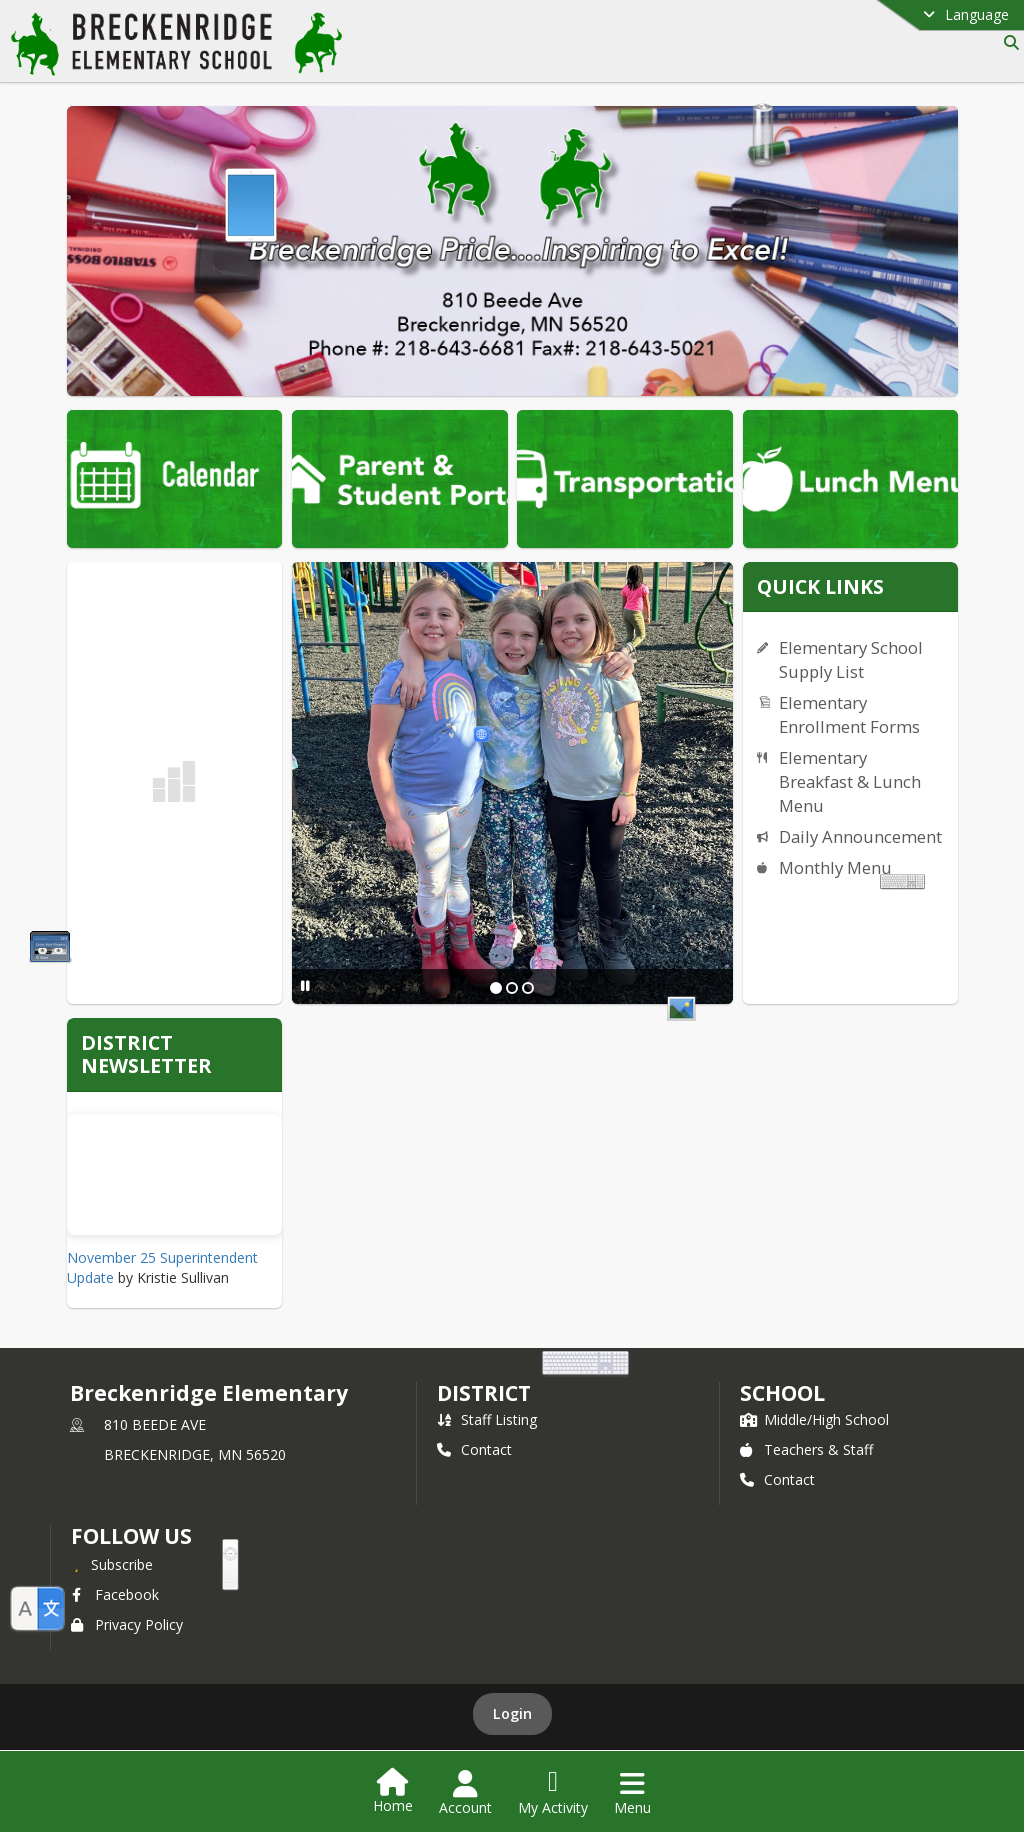  What do you see at coordinates (481, 734) in the screenshot?
I see `open language & region settings` at bounding box center [481, 734].